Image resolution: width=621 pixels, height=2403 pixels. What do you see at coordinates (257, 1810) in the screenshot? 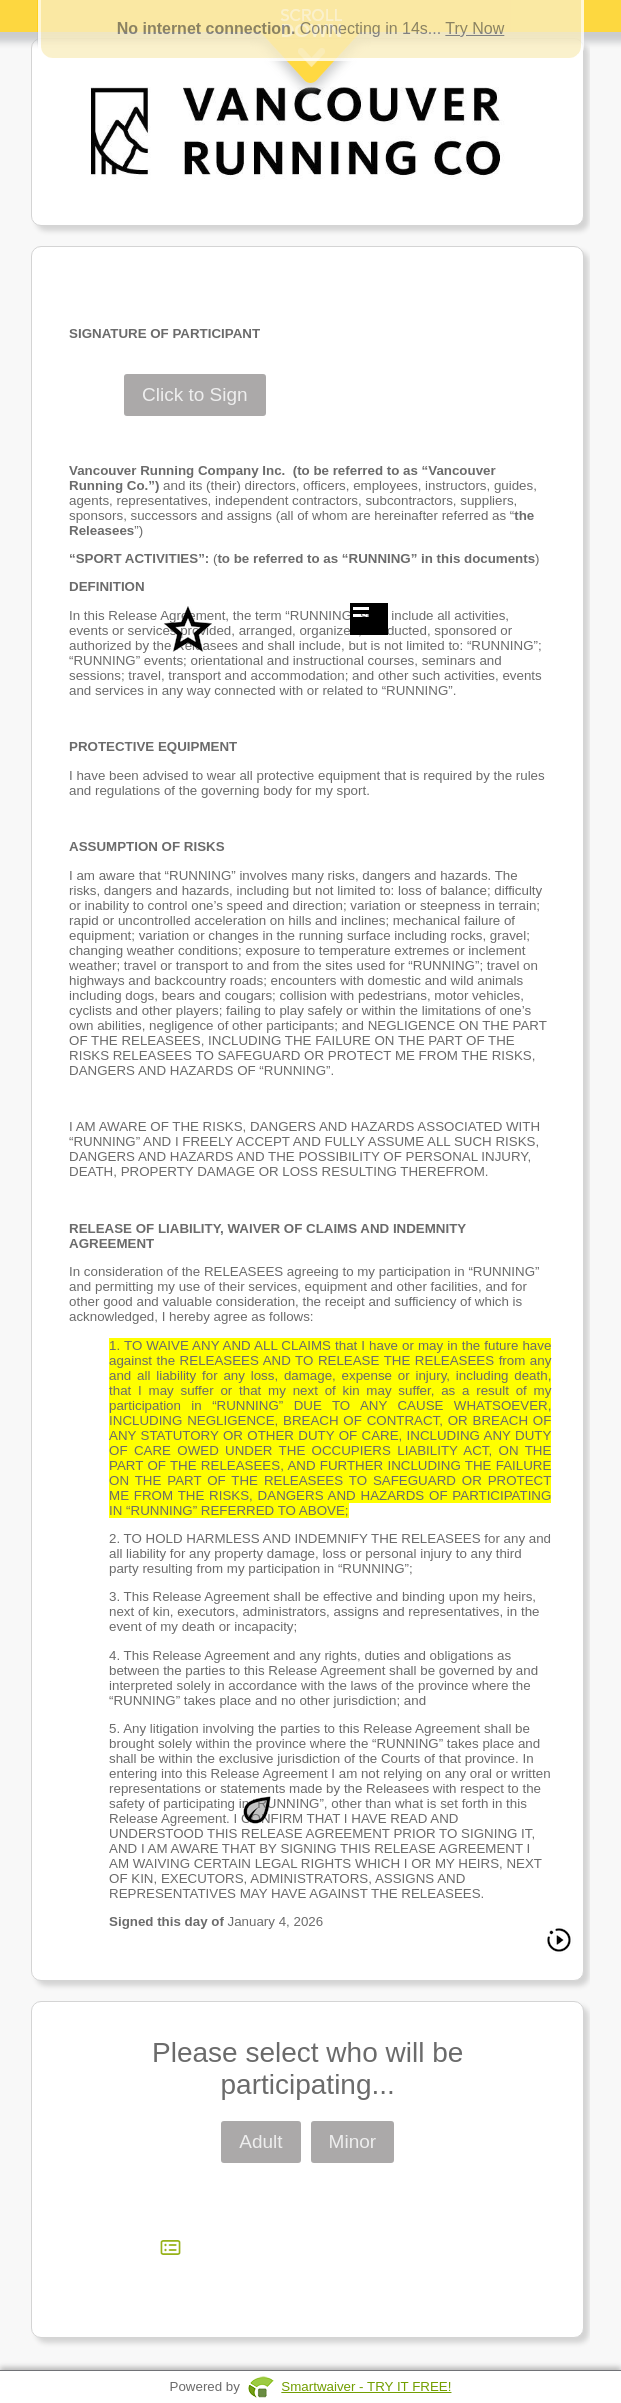
I see `indicates eco-friendly or sustainable option` at bounding box center [257, 1810].